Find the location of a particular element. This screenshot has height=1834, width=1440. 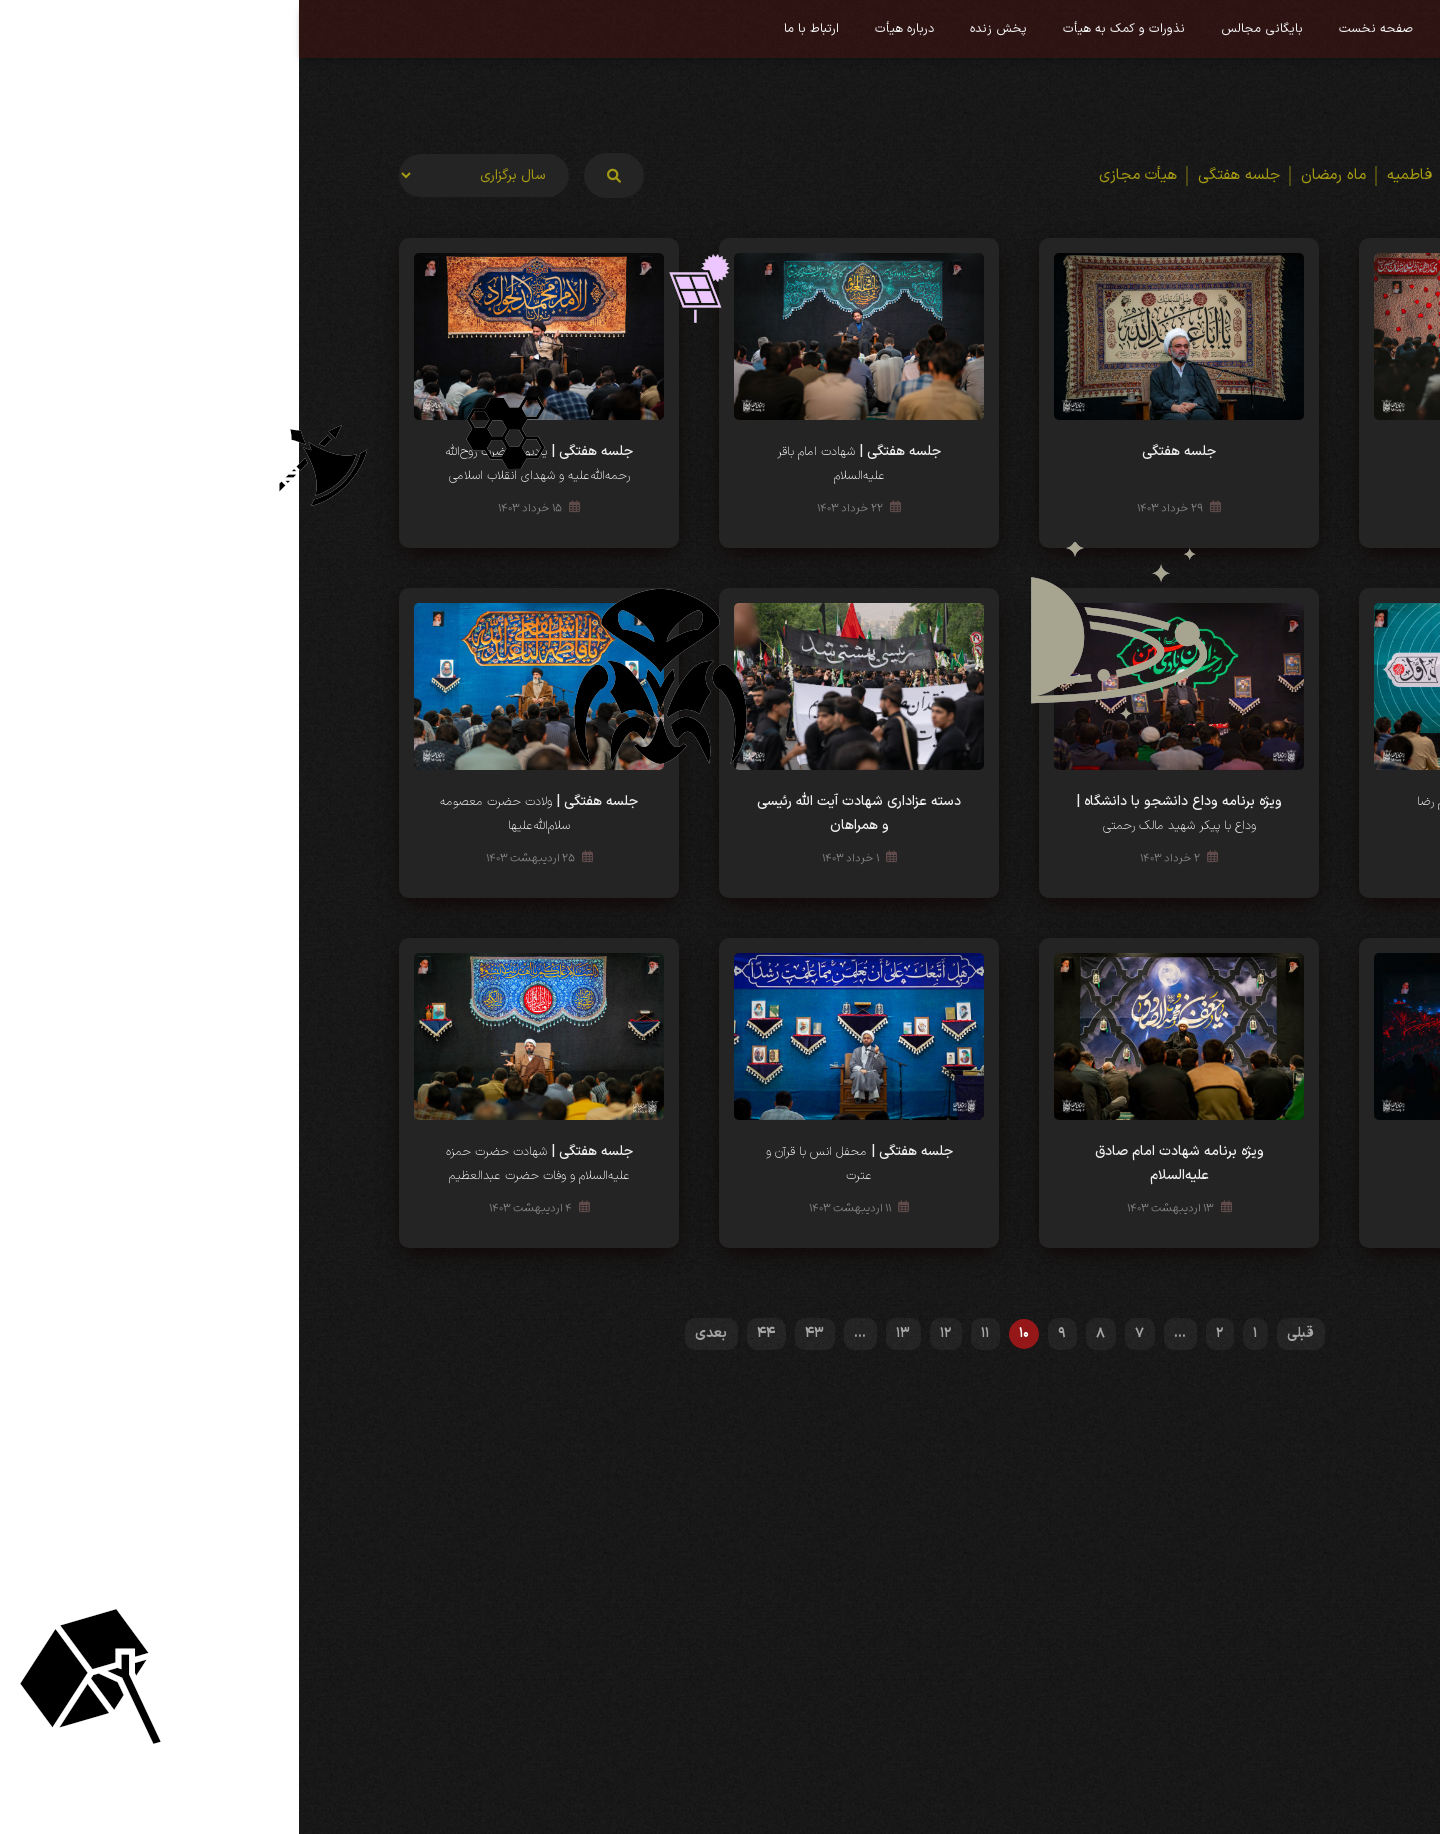

indicates an alien or bug-type enemy is located at coordinates (660, 676).